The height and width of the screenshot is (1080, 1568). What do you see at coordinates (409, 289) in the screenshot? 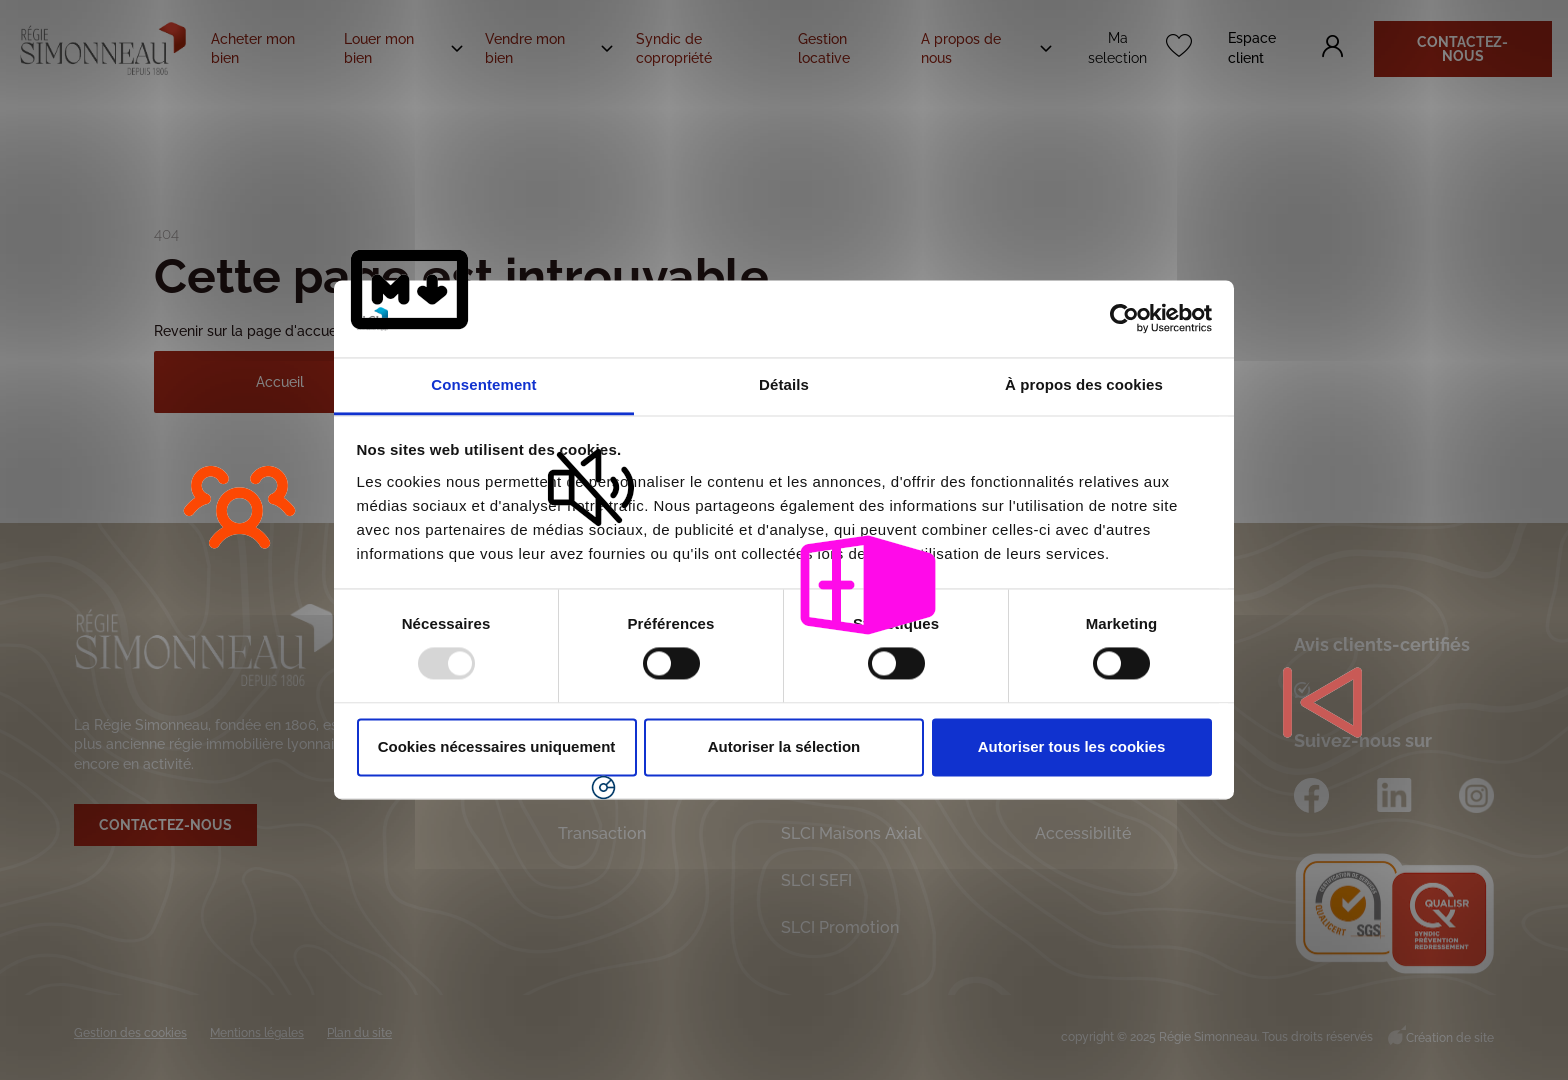
I see `format text using markdown` at bounding box center [409, 289].